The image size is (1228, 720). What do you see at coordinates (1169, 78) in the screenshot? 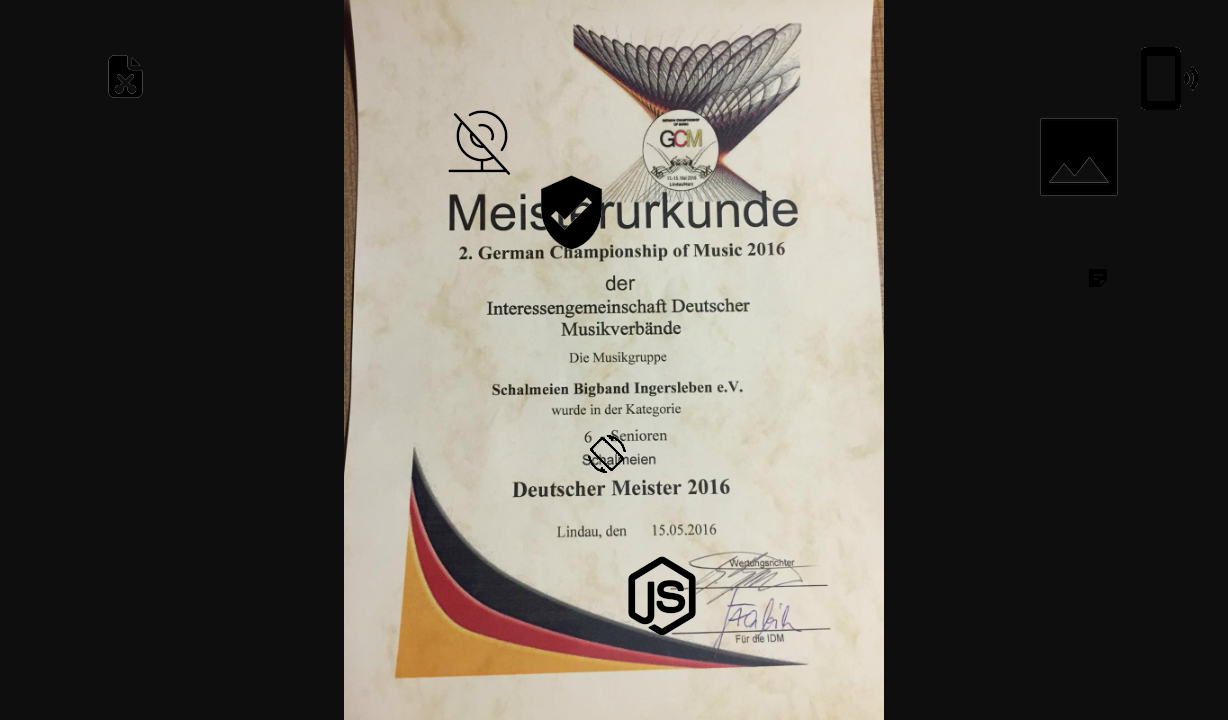
I see `incoming call or notification on mobile device` at bounding box center [1169, 78].